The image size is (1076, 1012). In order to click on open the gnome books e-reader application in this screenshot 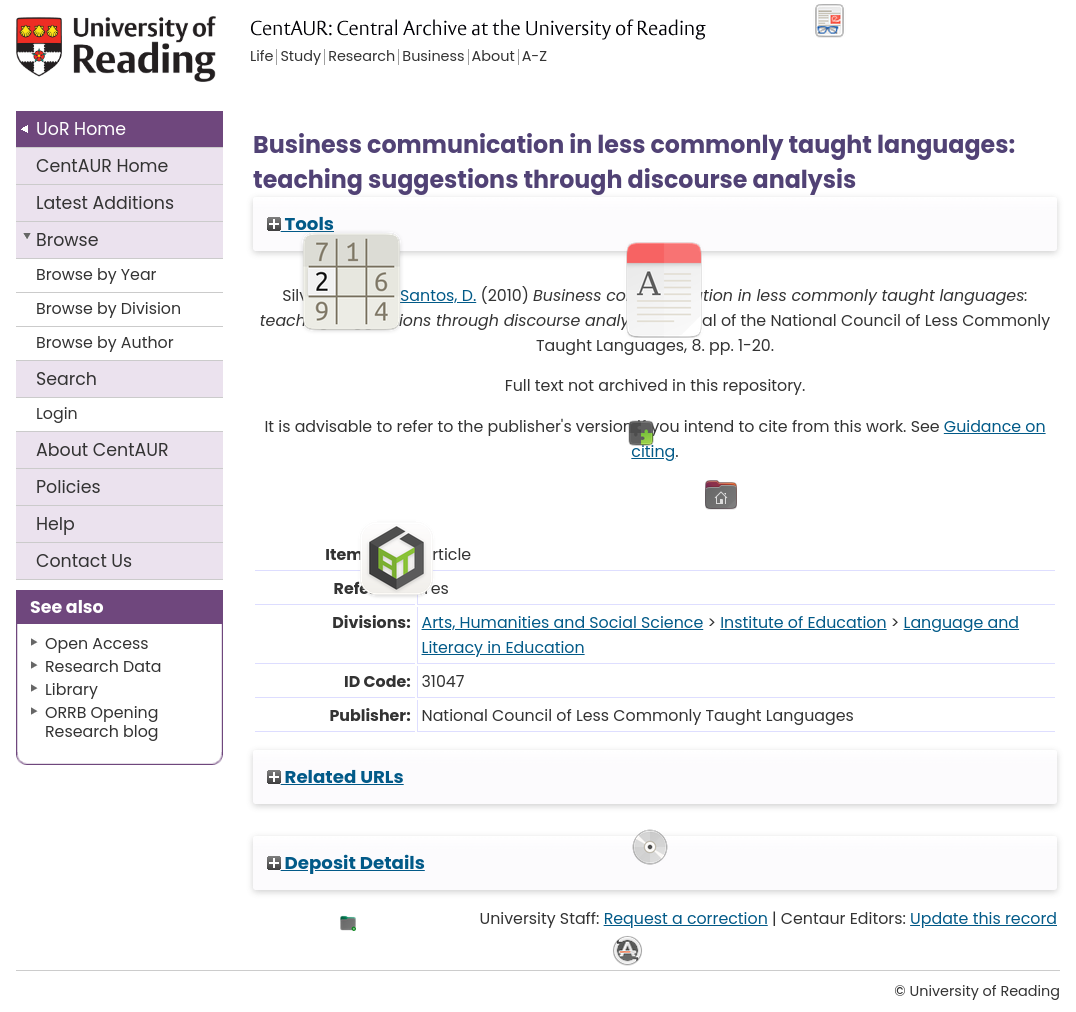, I will do `click(664, 290)`.